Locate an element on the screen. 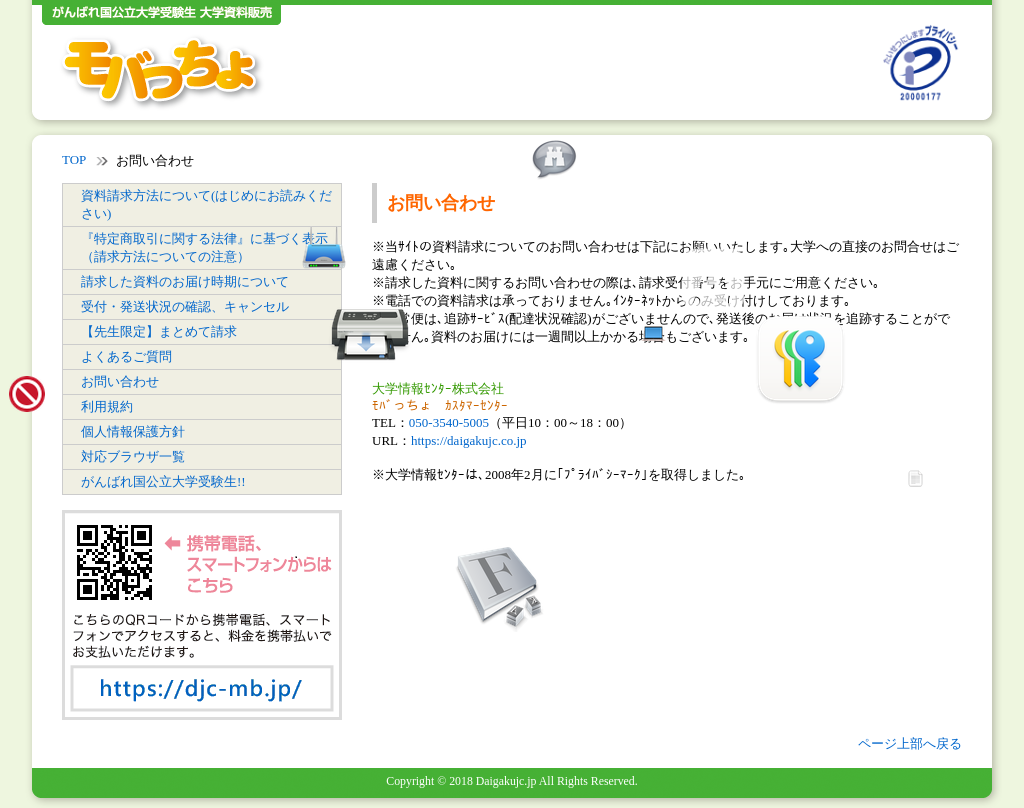  font notification or typography-related system alert is located at coordinates (499, 585).